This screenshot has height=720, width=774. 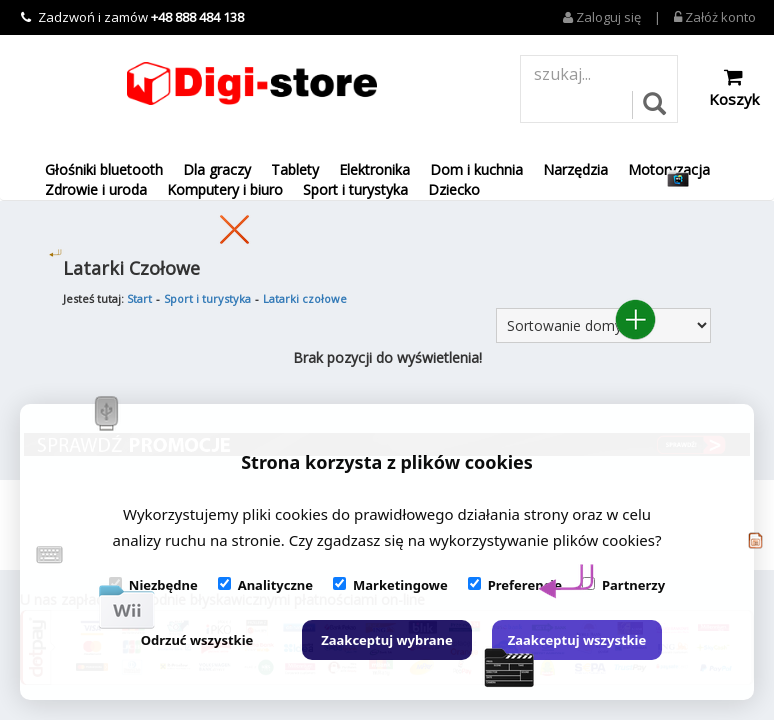 I want to click on libreoffice impress presentation file, so click(x=755, y=540).